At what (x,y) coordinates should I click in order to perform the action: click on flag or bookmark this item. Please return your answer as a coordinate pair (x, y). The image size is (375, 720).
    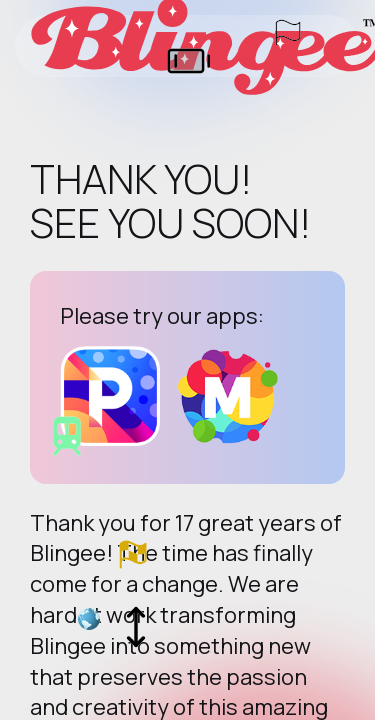
    Looking at the image, I should click on (287, 32).